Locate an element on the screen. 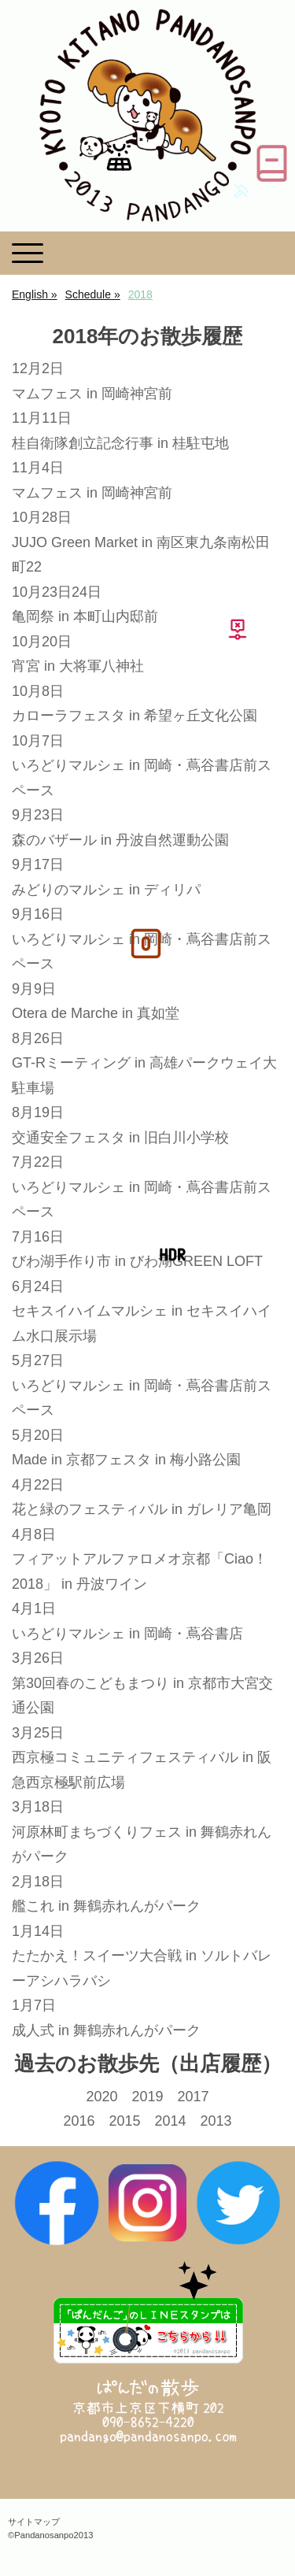  toggle HDR mode for photos or video is located at coordinates (172, 1254).